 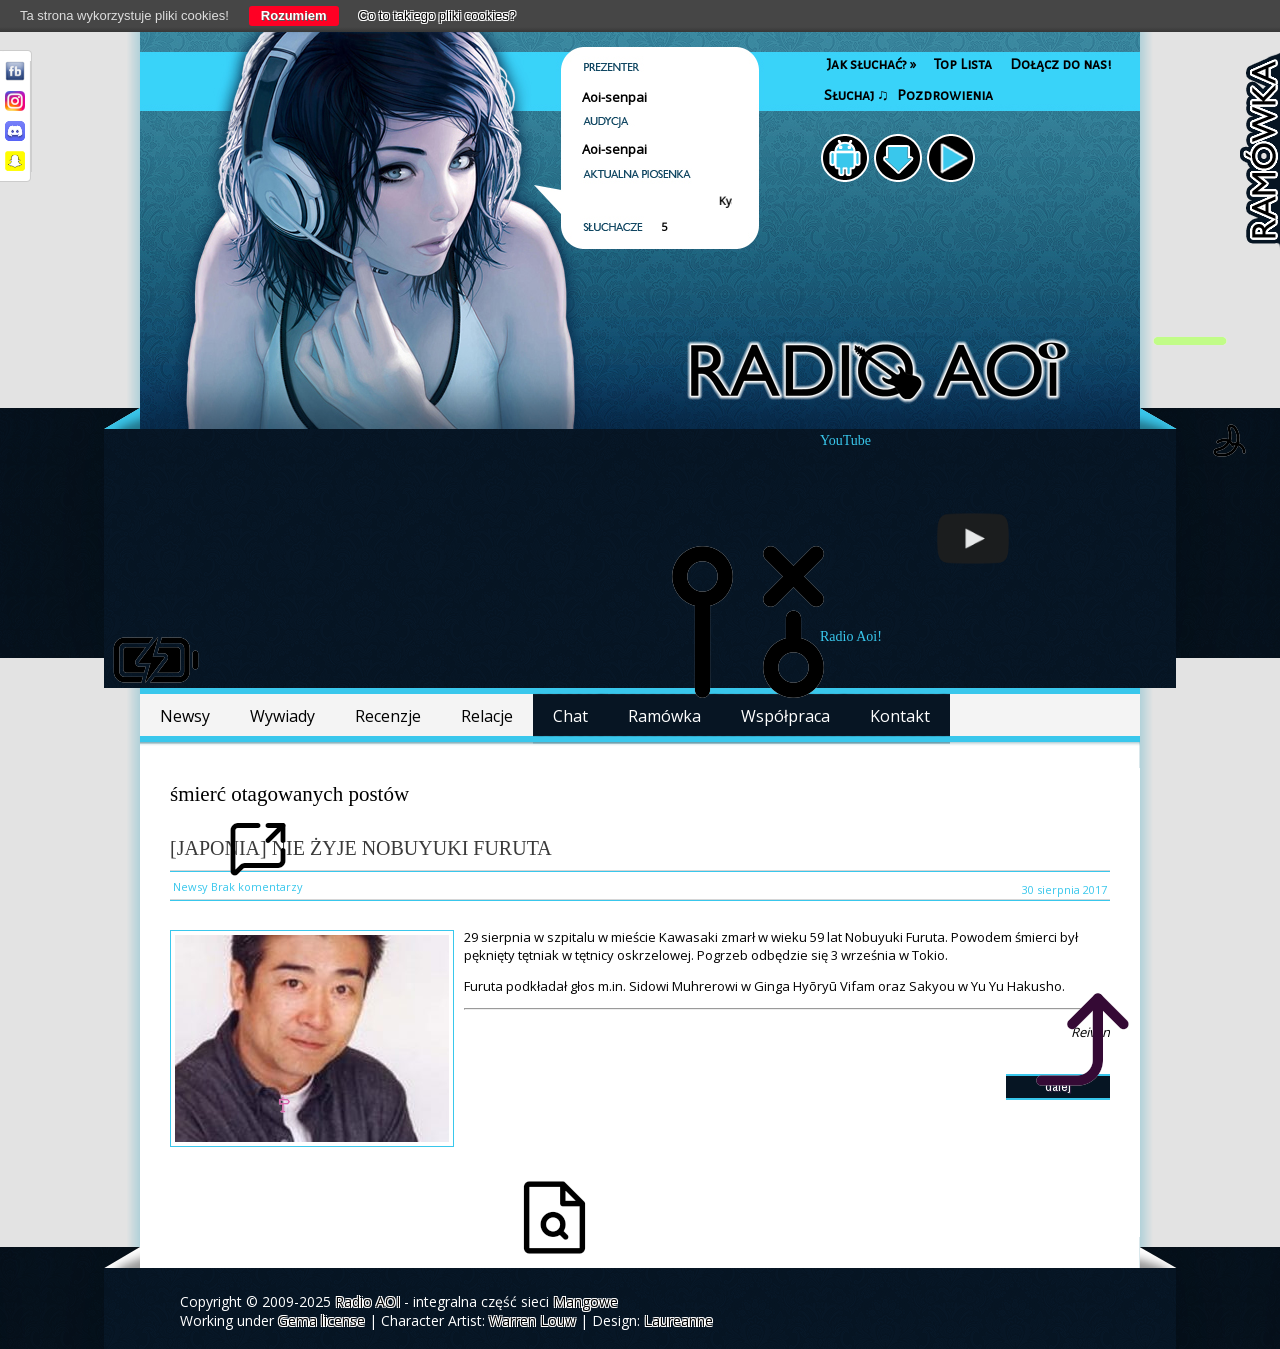 What do you see at coordinates (156, 660) in the screenshot?
I see `indicates device is currently charging` at bounding box center [156, 660].